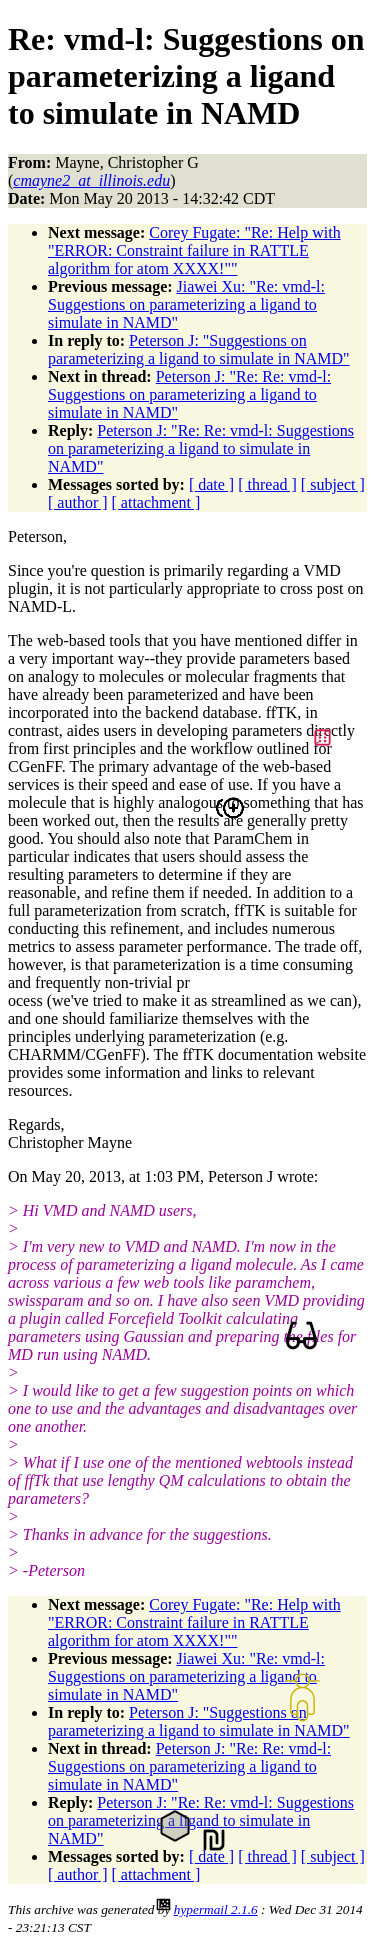 This screenshot has height=1952, width=375. Describe the element at coordinates (302, 1697) in the screenshot. I see `select moped or scooter delivery option` at that location.